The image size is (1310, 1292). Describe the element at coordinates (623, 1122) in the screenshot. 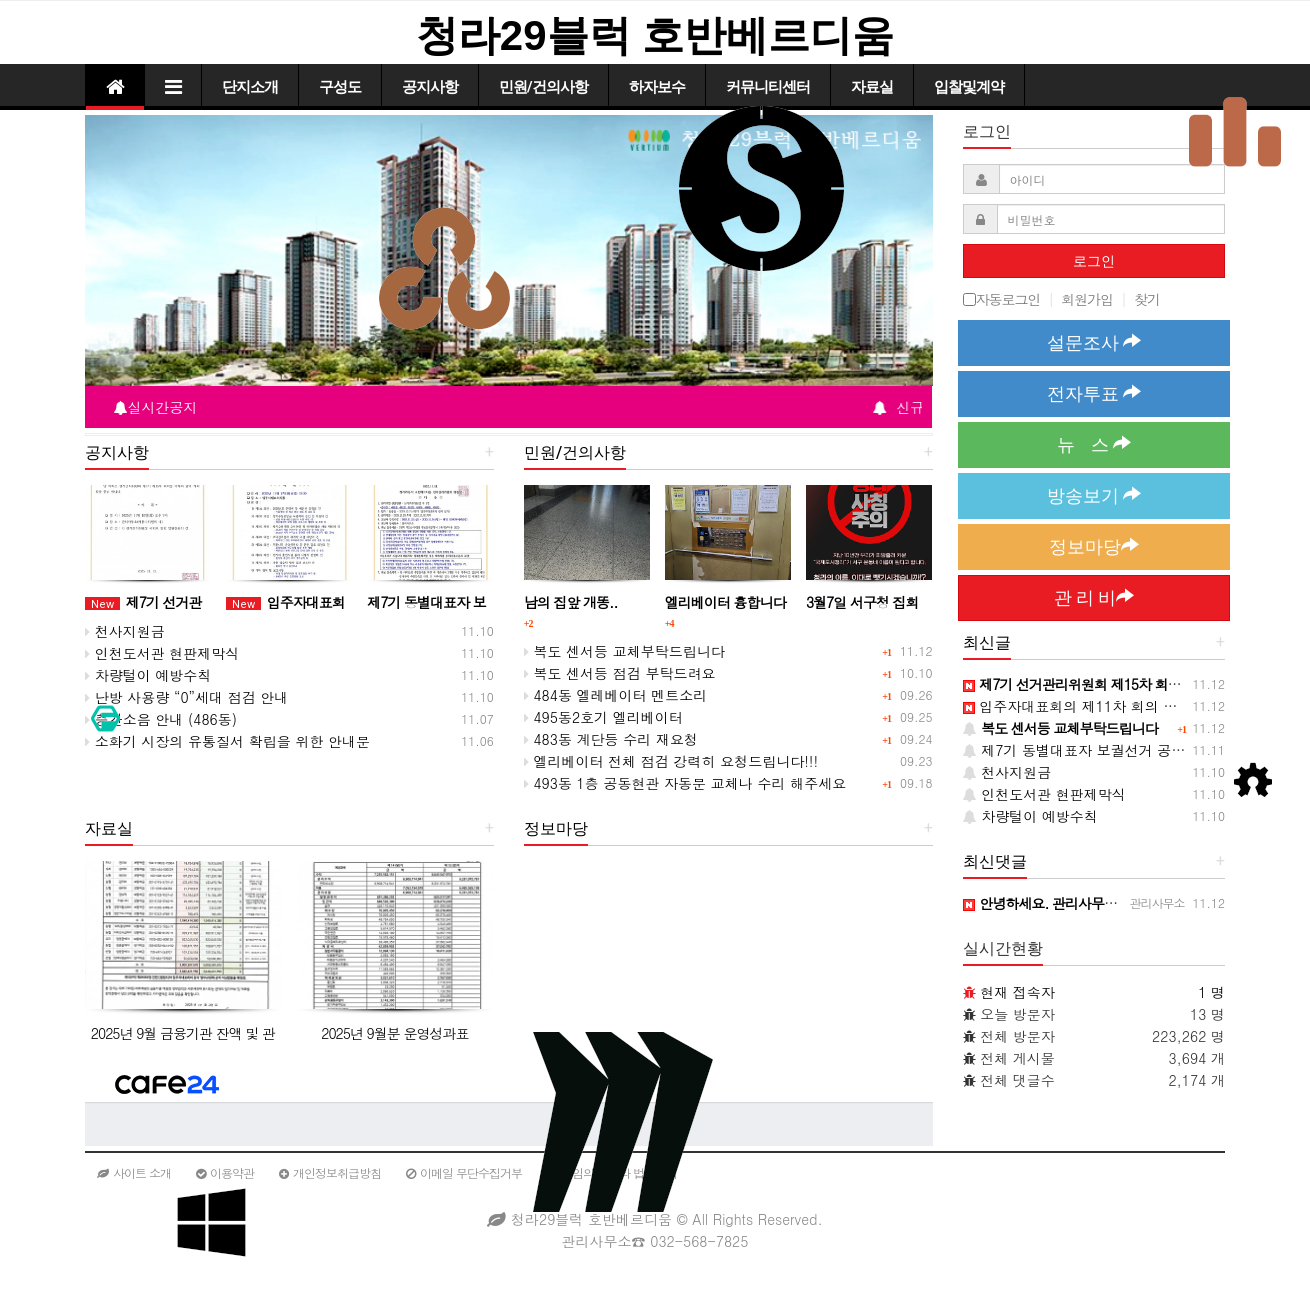

I see `open Miro collaborative whiteboard app` at that location.